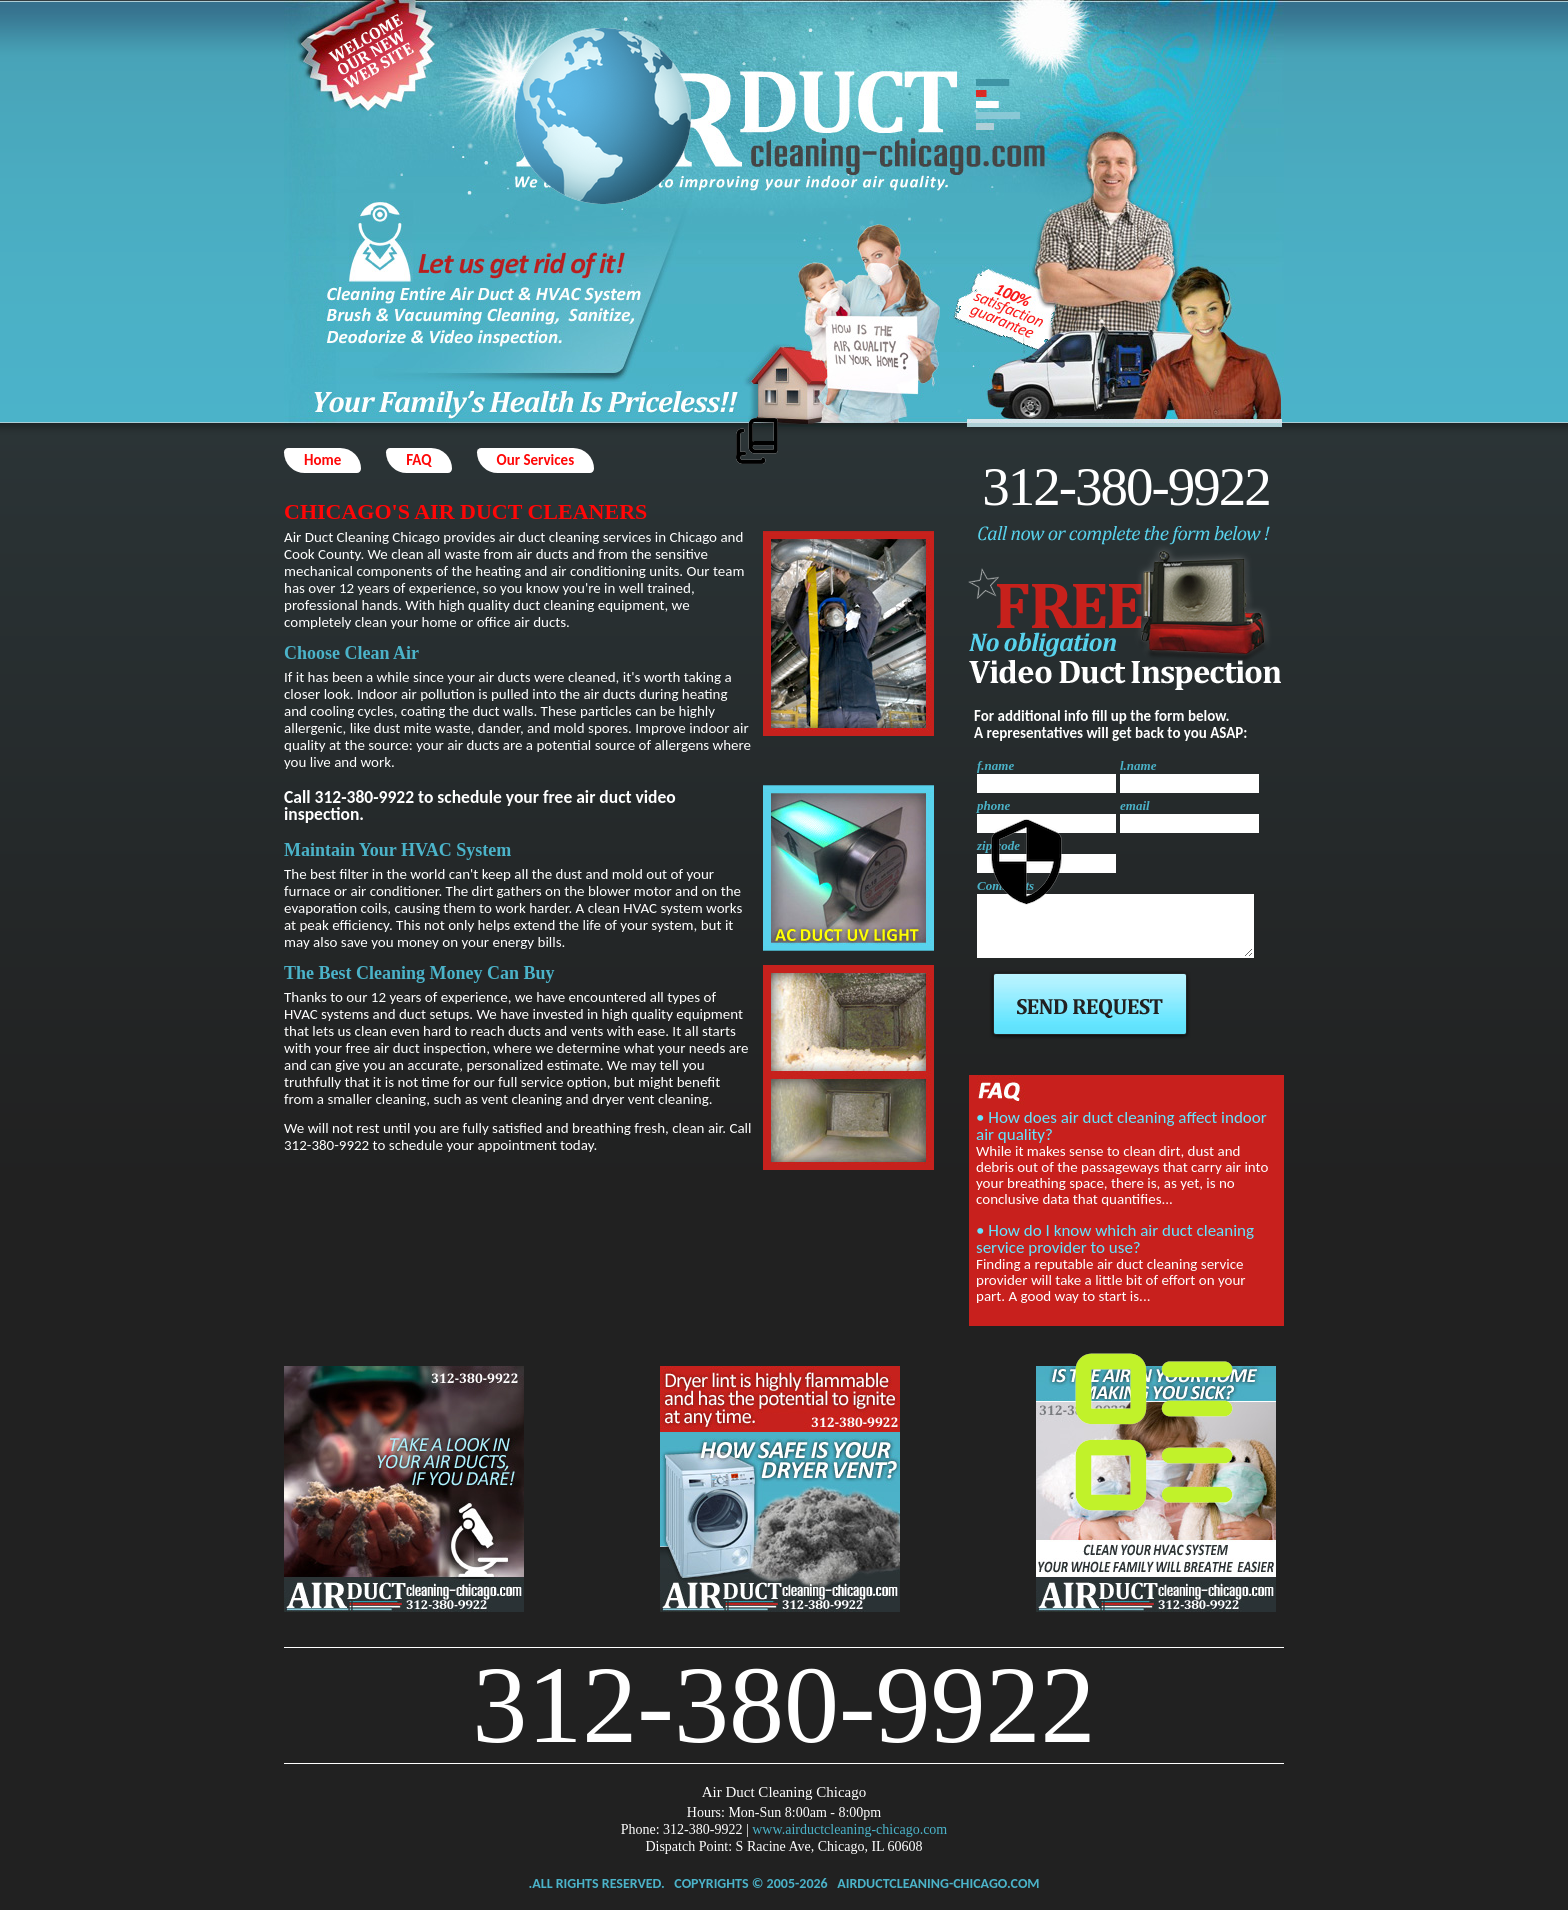 Image resolution: width=1568 pixels, height=1910 pixels. I want to click on access global or international settings, so click(603, 116).